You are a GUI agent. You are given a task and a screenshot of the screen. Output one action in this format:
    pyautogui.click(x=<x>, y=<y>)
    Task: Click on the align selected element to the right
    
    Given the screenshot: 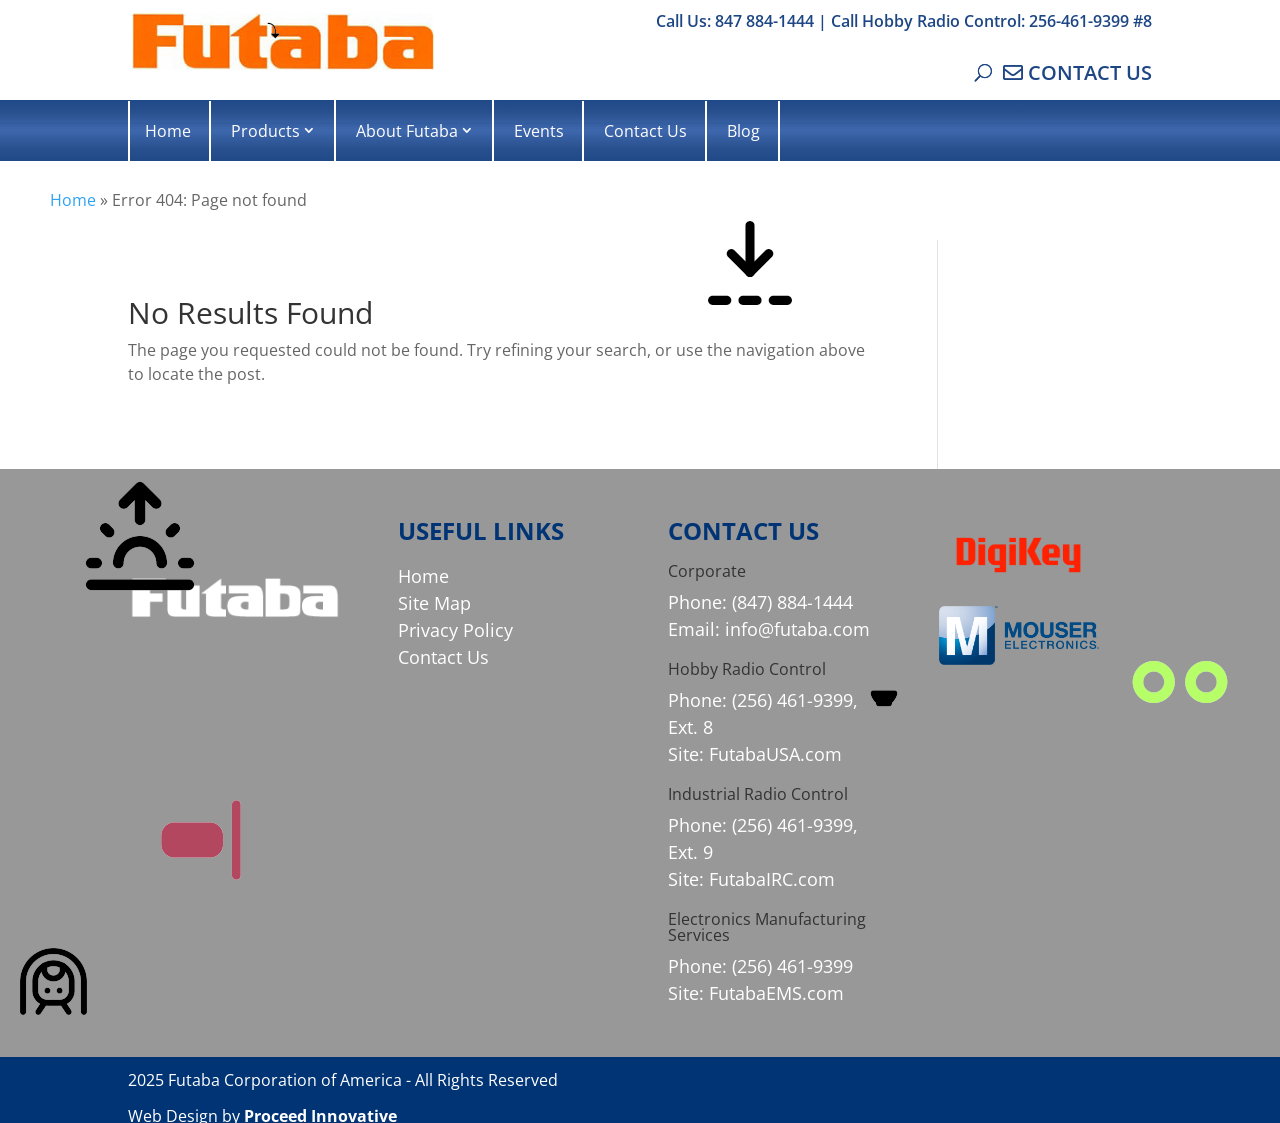 What is the action you would take?
    pyautogui.click(x=201, y=840)
    